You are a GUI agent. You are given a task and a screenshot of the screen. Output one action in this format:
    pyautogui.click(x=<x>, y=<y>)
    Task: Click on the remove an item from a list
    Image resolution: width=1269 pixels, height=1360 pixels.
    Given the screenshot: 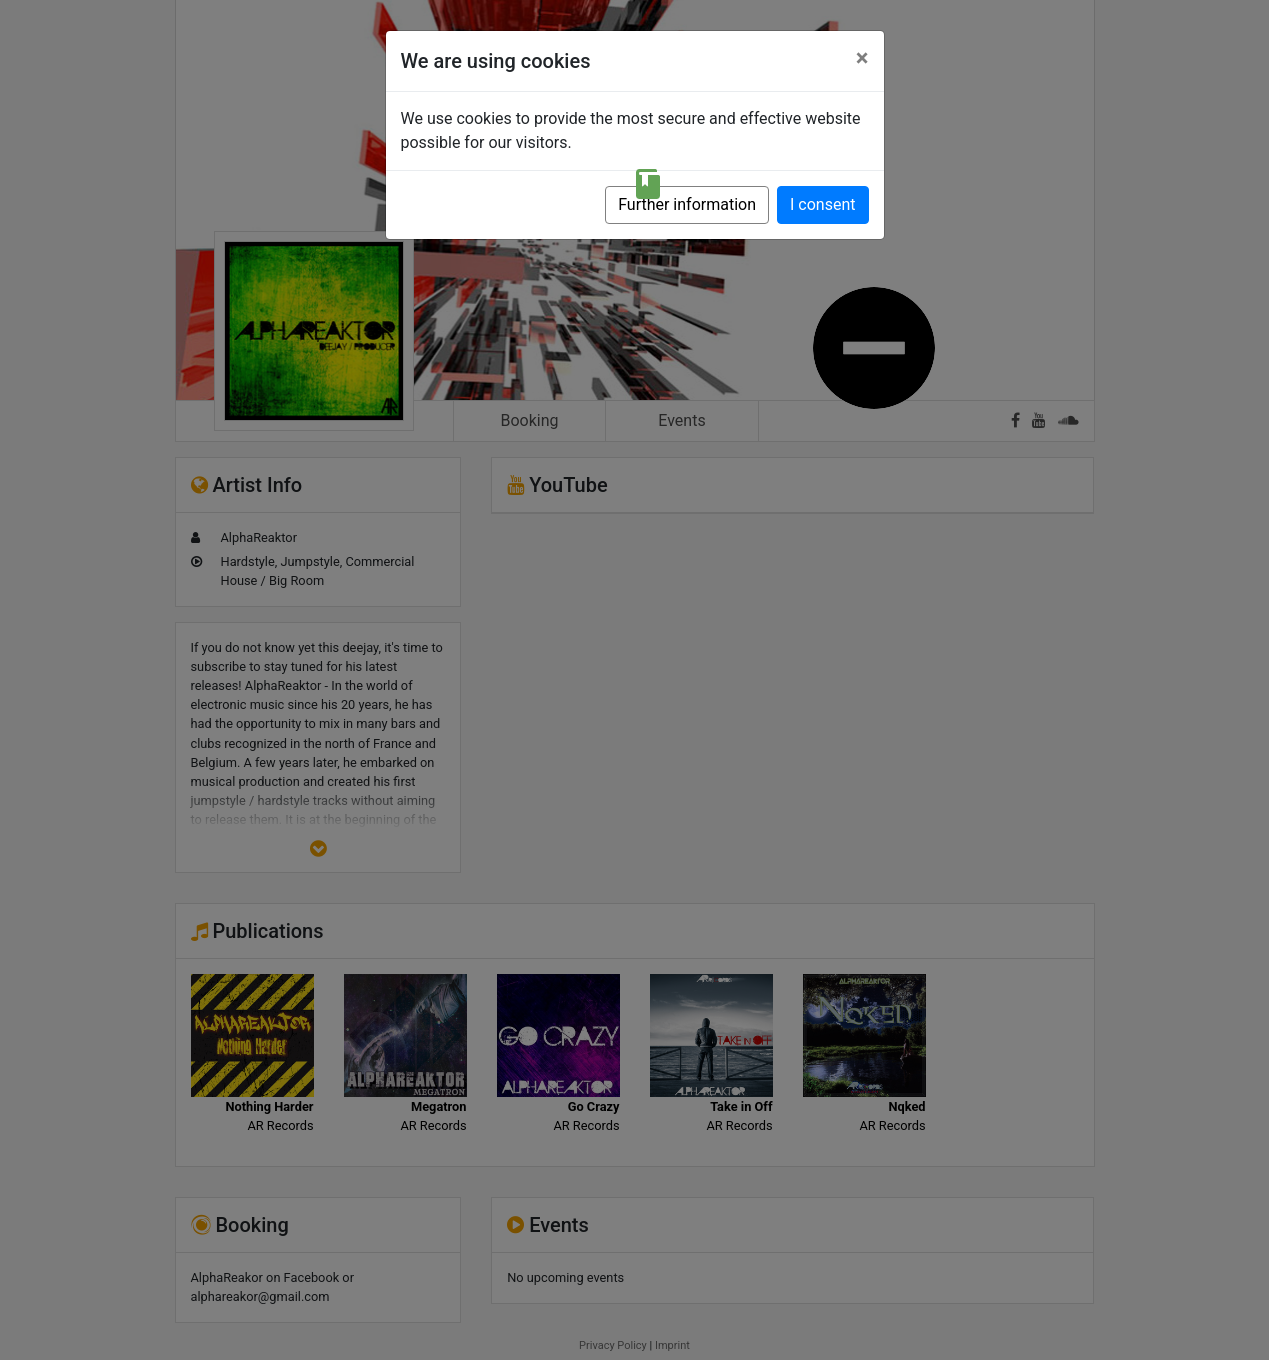 What is the action you would take?
    pyautogui.click(x=874, y=348)
    